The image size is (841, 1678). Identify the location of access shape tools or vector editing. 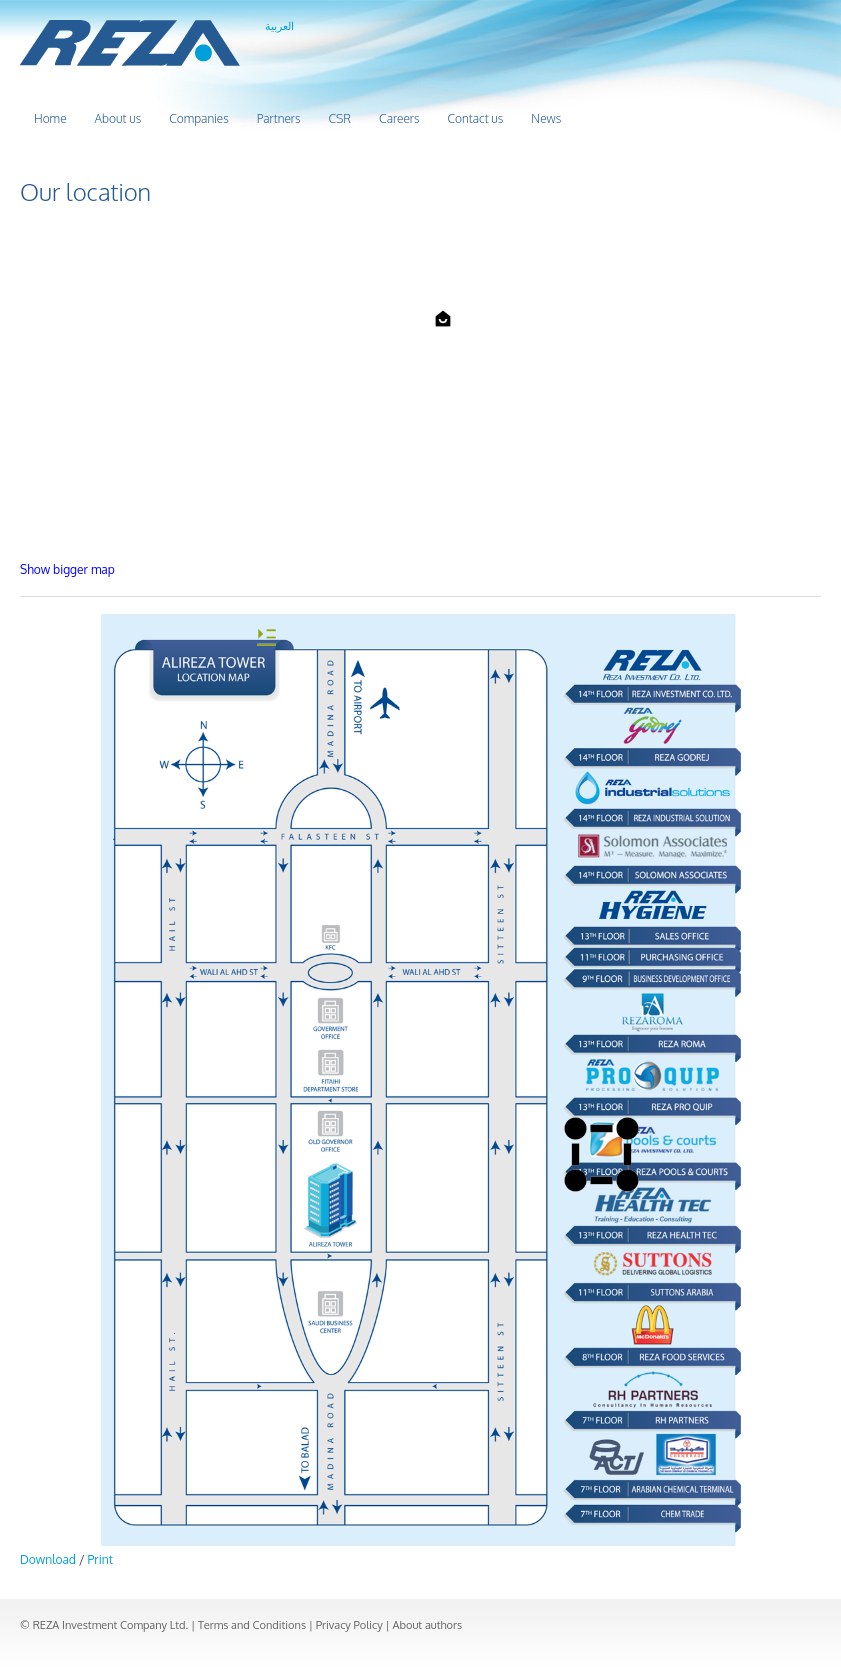
(601, 1154).